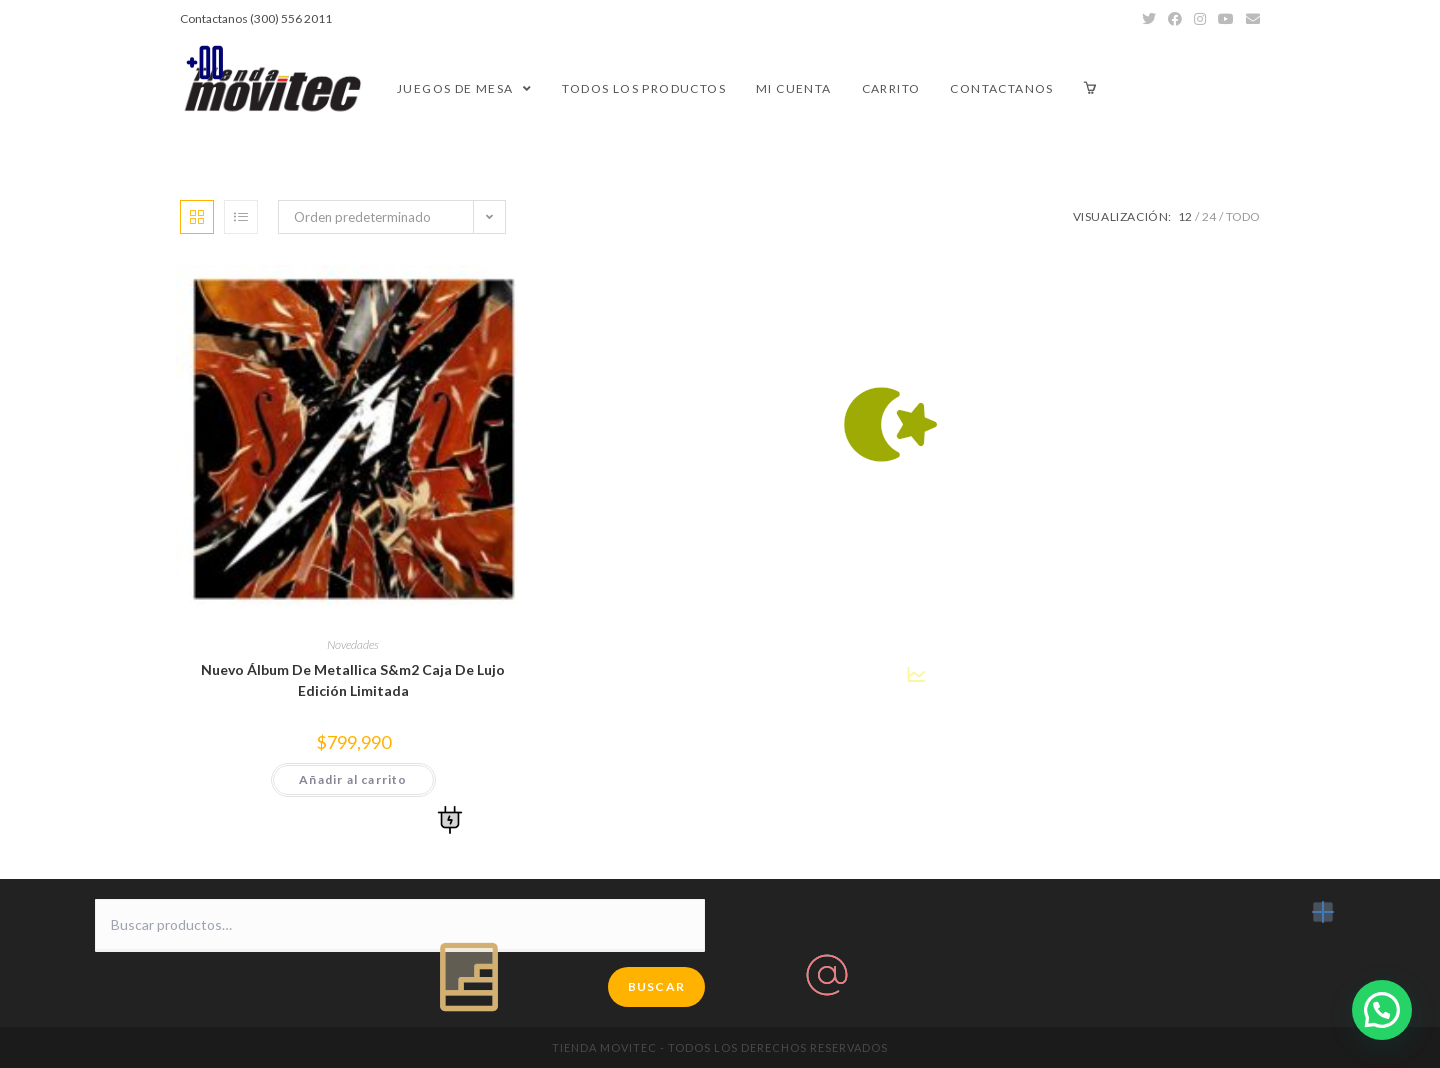 This screenshot has width=1440, height=1068. Describe the element at coordinates (887, 424) in the screenshot. I see `indicates Islamic religious content or settings` at that location.